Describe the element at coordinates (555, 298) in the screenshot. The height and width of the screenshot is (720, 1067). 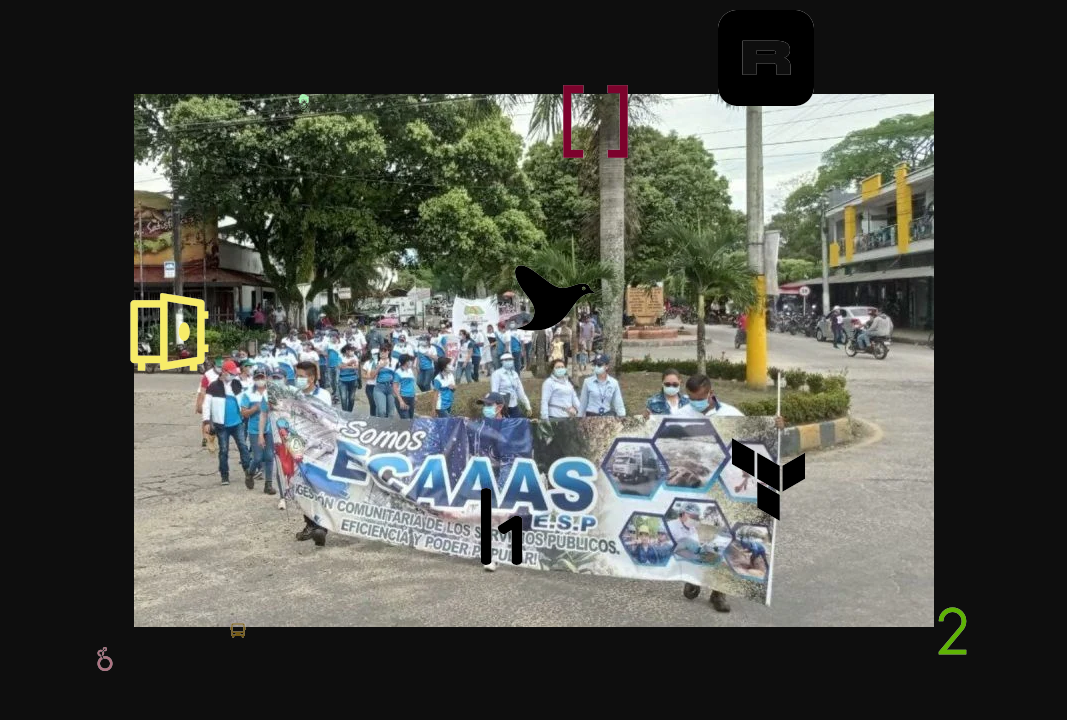
I see `fluentd data collector logo` at that location.